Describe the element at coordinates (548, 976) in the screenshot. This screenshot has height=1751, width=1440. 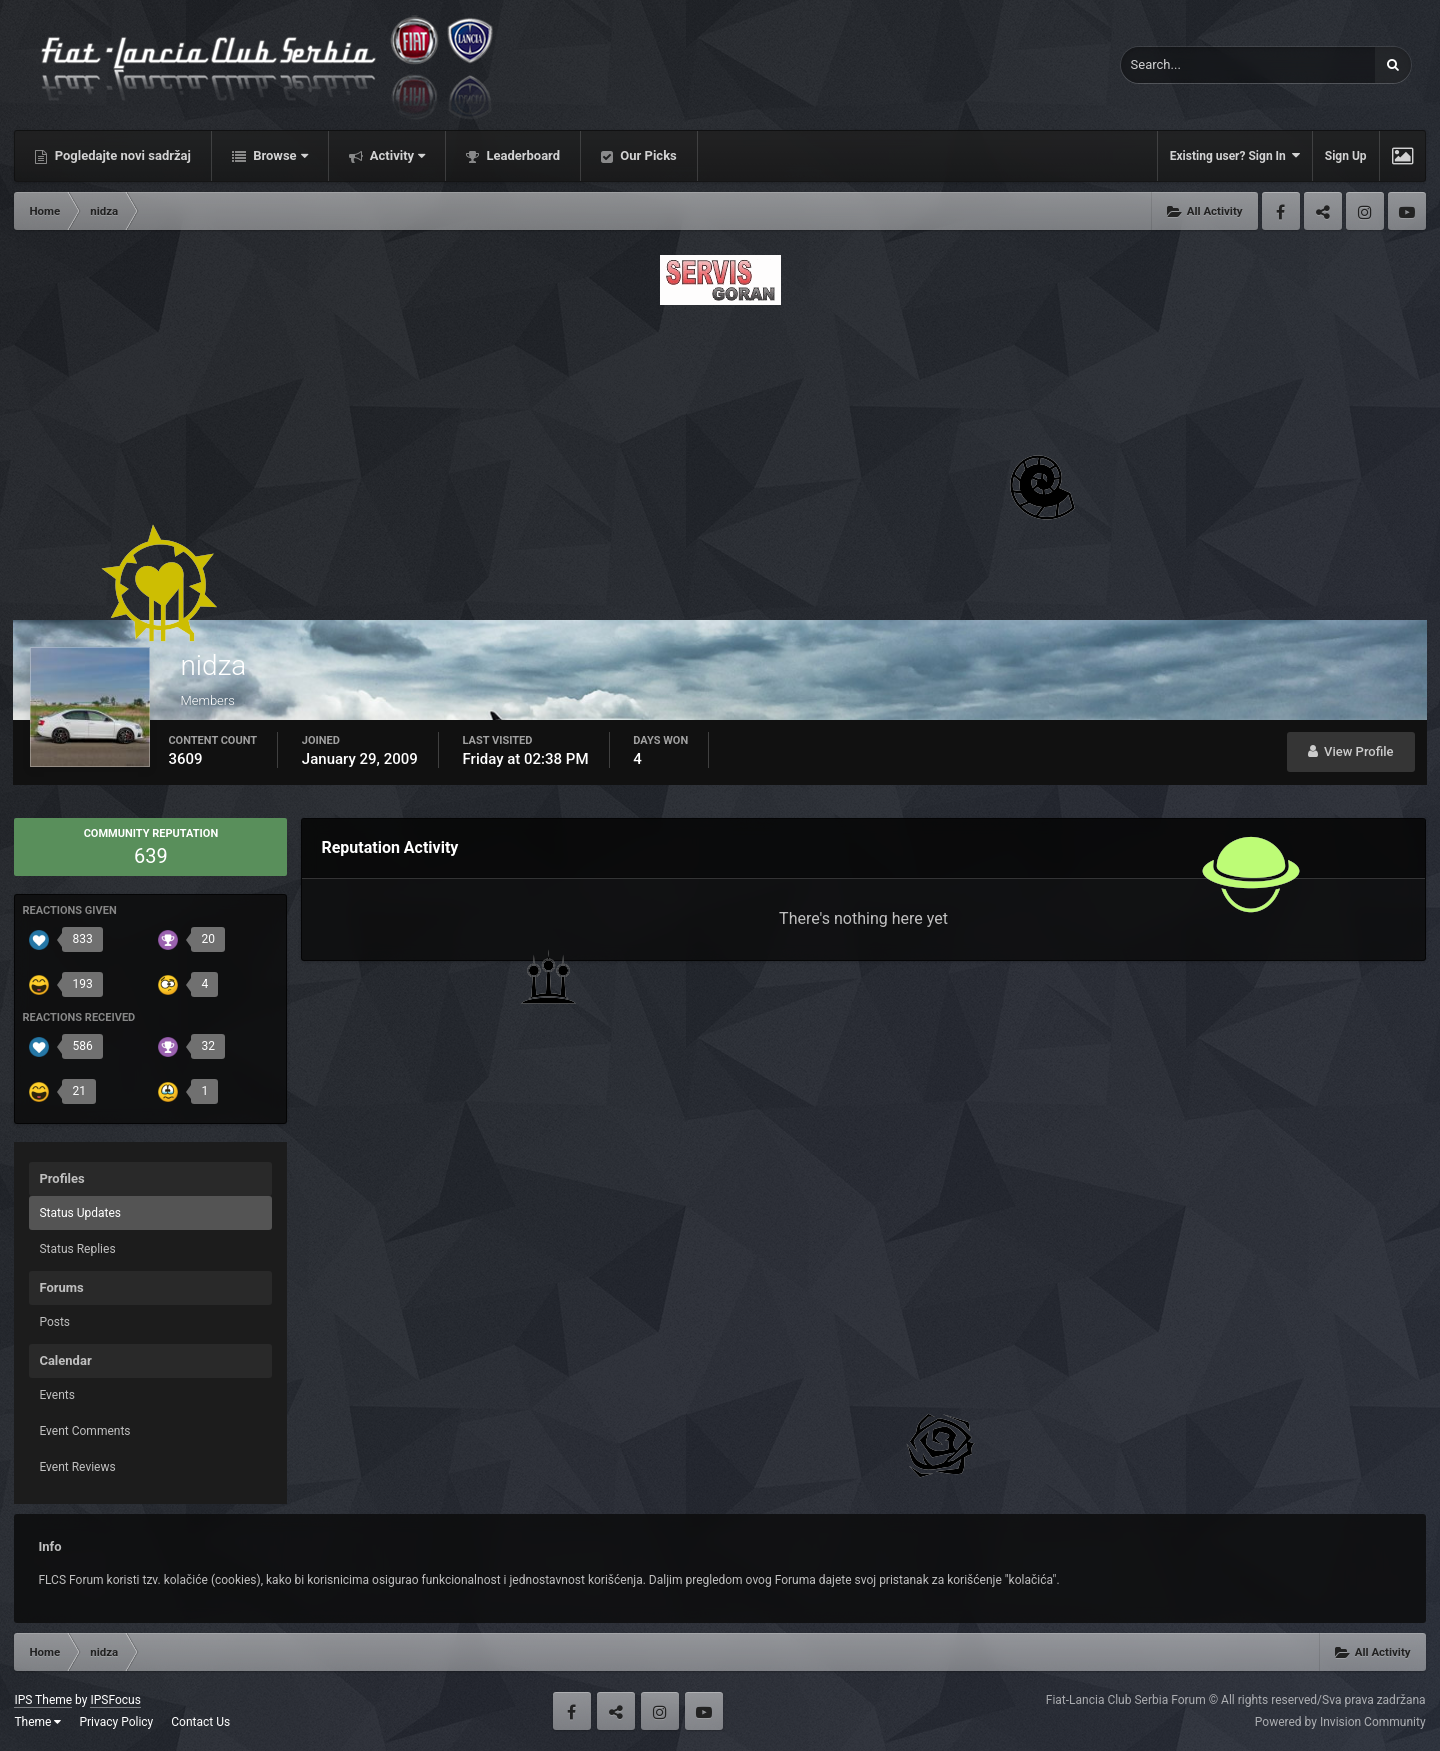
I see `indicates a broadcast or transmission tower structure` at that location.